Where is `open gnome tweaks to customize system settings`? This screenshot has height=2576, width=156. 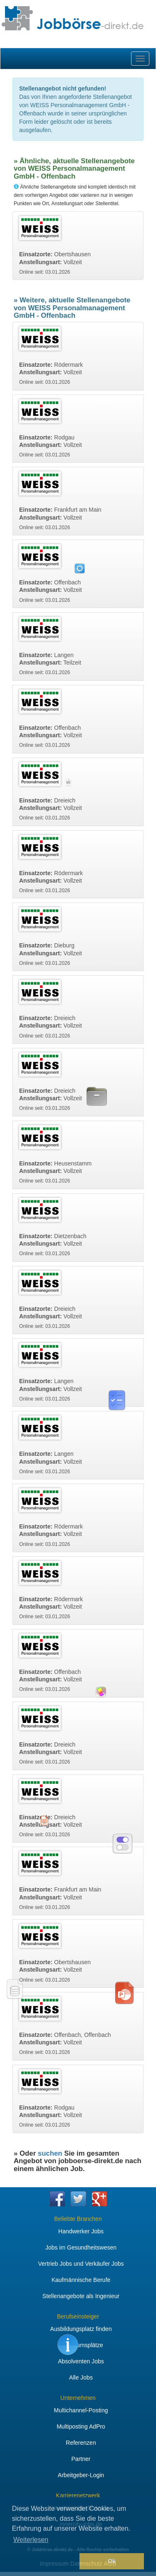 open gnome tweaks to customize system settings is located at coordinates (122, 1843).